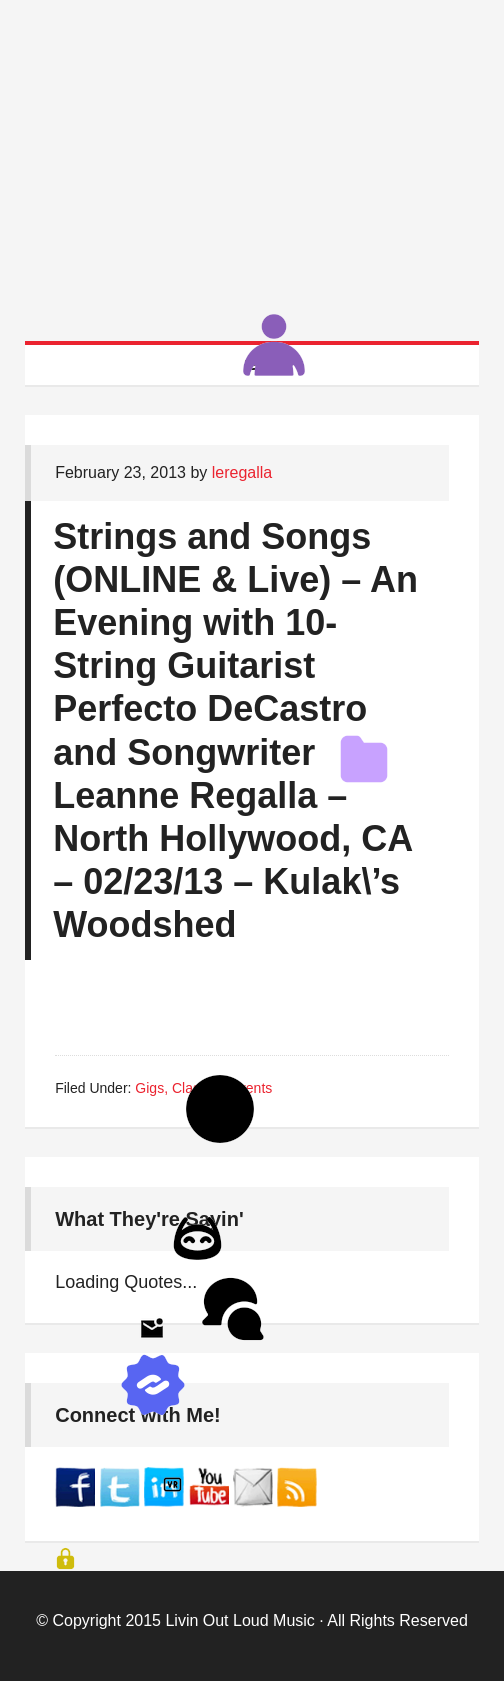  What do you see at coordinates (233, 1307) in the screenshot?
I see `access a forum channel` at bounding box center [233, 1307].